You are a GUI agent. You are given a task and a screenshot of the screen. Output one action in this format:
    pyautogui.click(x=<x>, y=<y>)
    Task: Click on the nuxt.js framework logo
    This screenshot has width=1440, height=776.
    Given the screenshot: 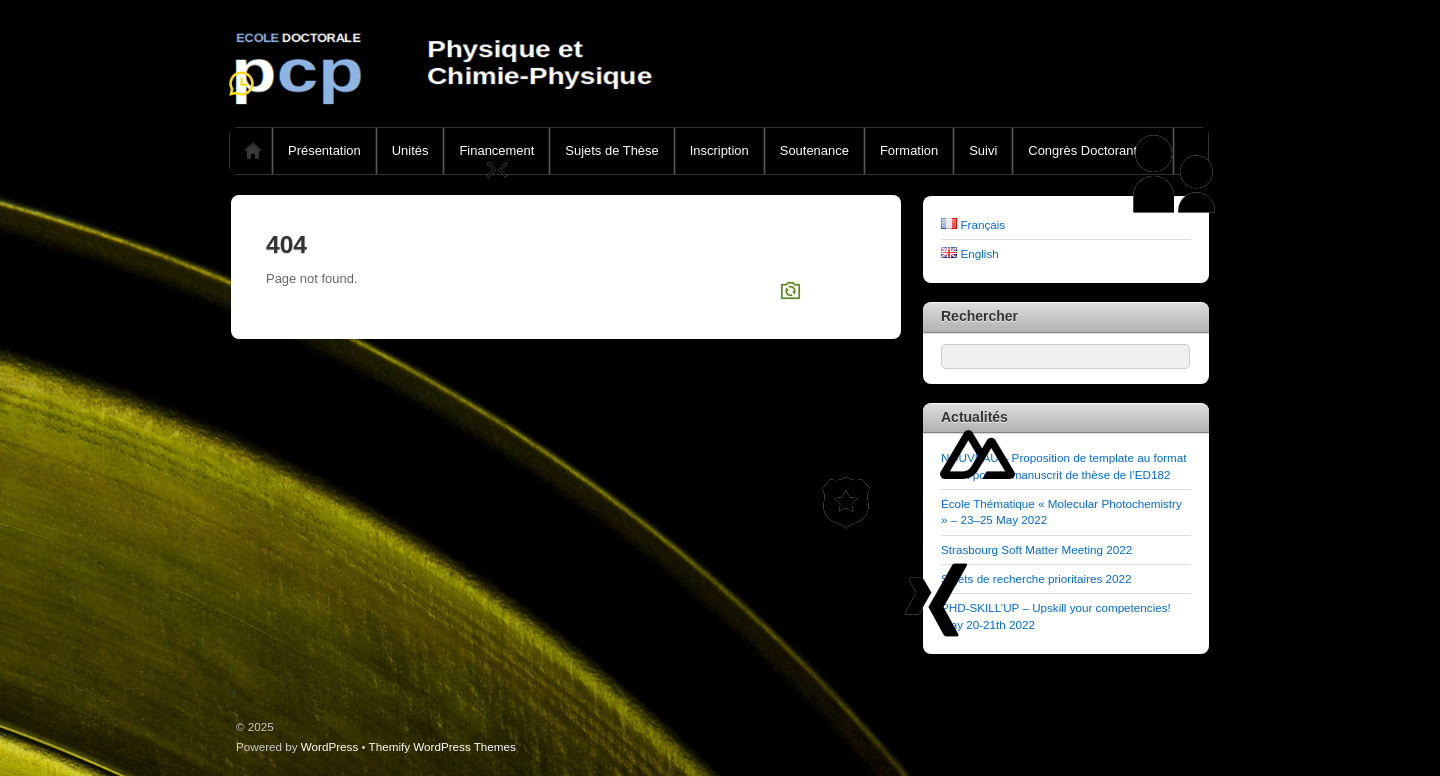 What is the action you would take?
    pyautogui.click(x=977, y=454)
    